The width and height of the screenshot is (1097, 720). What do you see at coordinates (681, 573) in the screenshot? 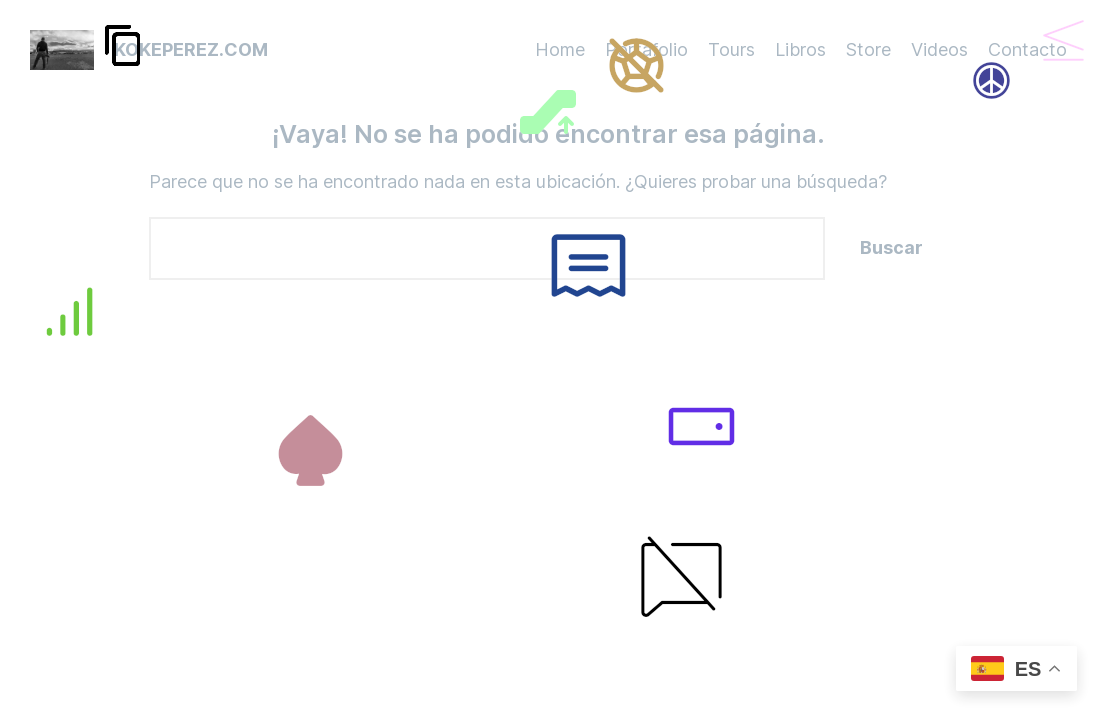
I see `mute or disable chat notifications` at bounding box center [681, 573].